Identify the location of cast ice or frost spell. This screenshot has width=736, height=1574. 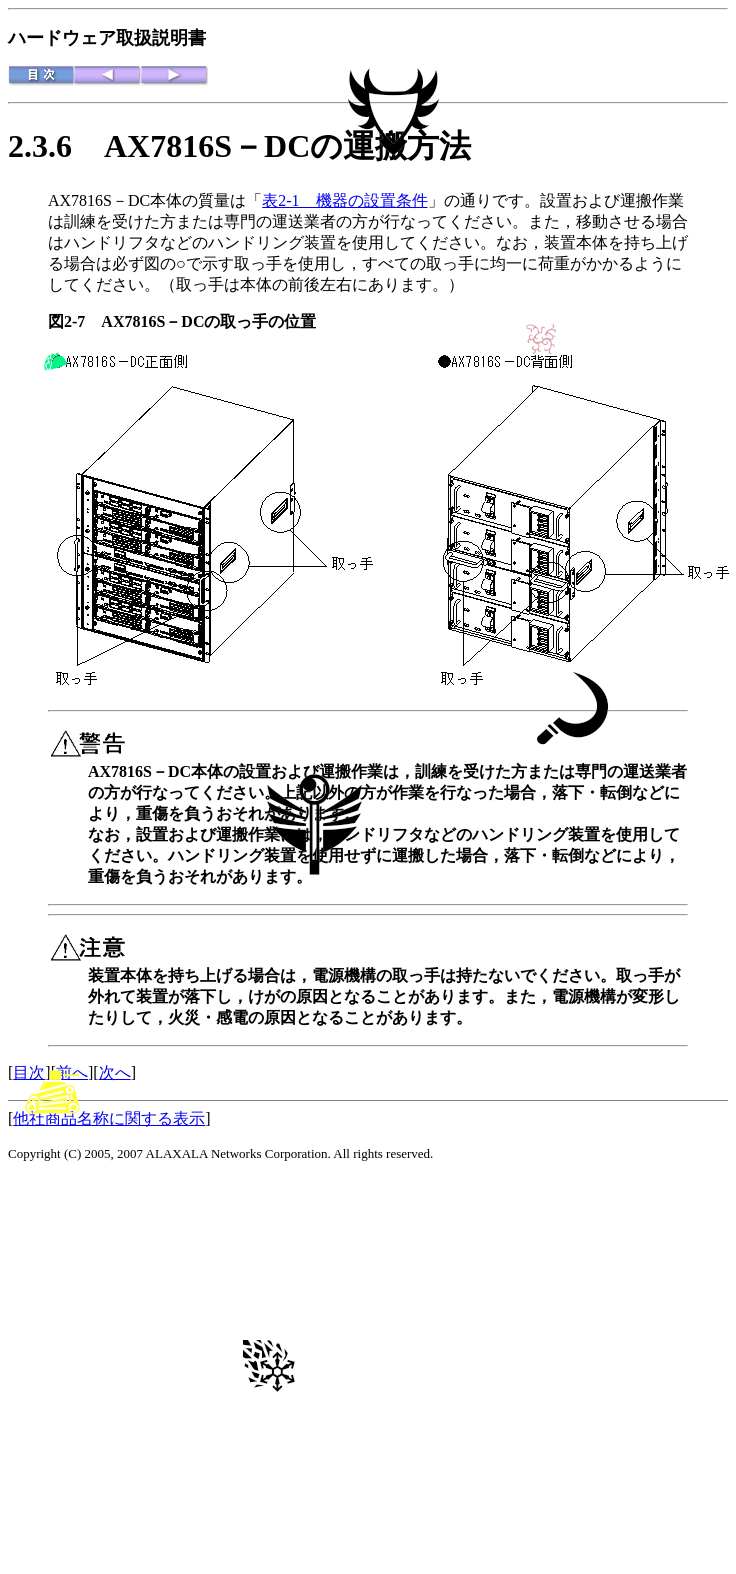
(269, 1366).